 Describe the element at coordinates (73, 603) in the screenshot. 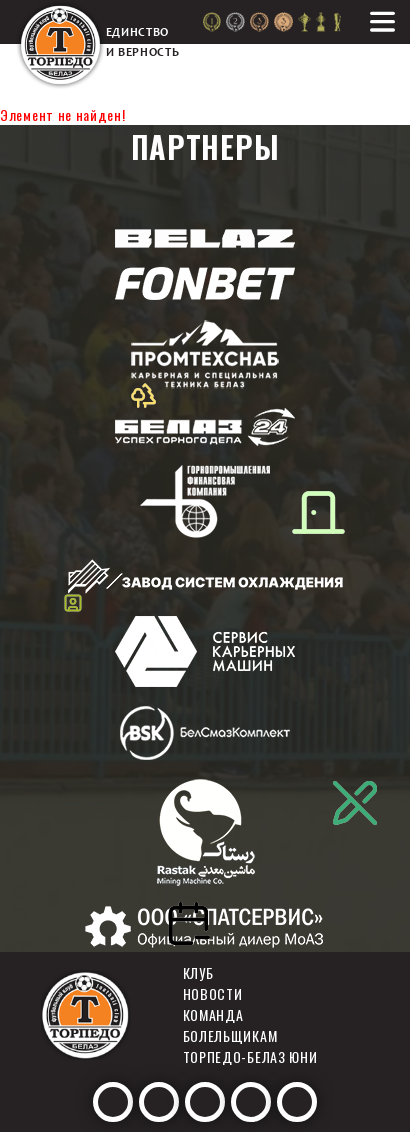

I see `view user profile` at that location.